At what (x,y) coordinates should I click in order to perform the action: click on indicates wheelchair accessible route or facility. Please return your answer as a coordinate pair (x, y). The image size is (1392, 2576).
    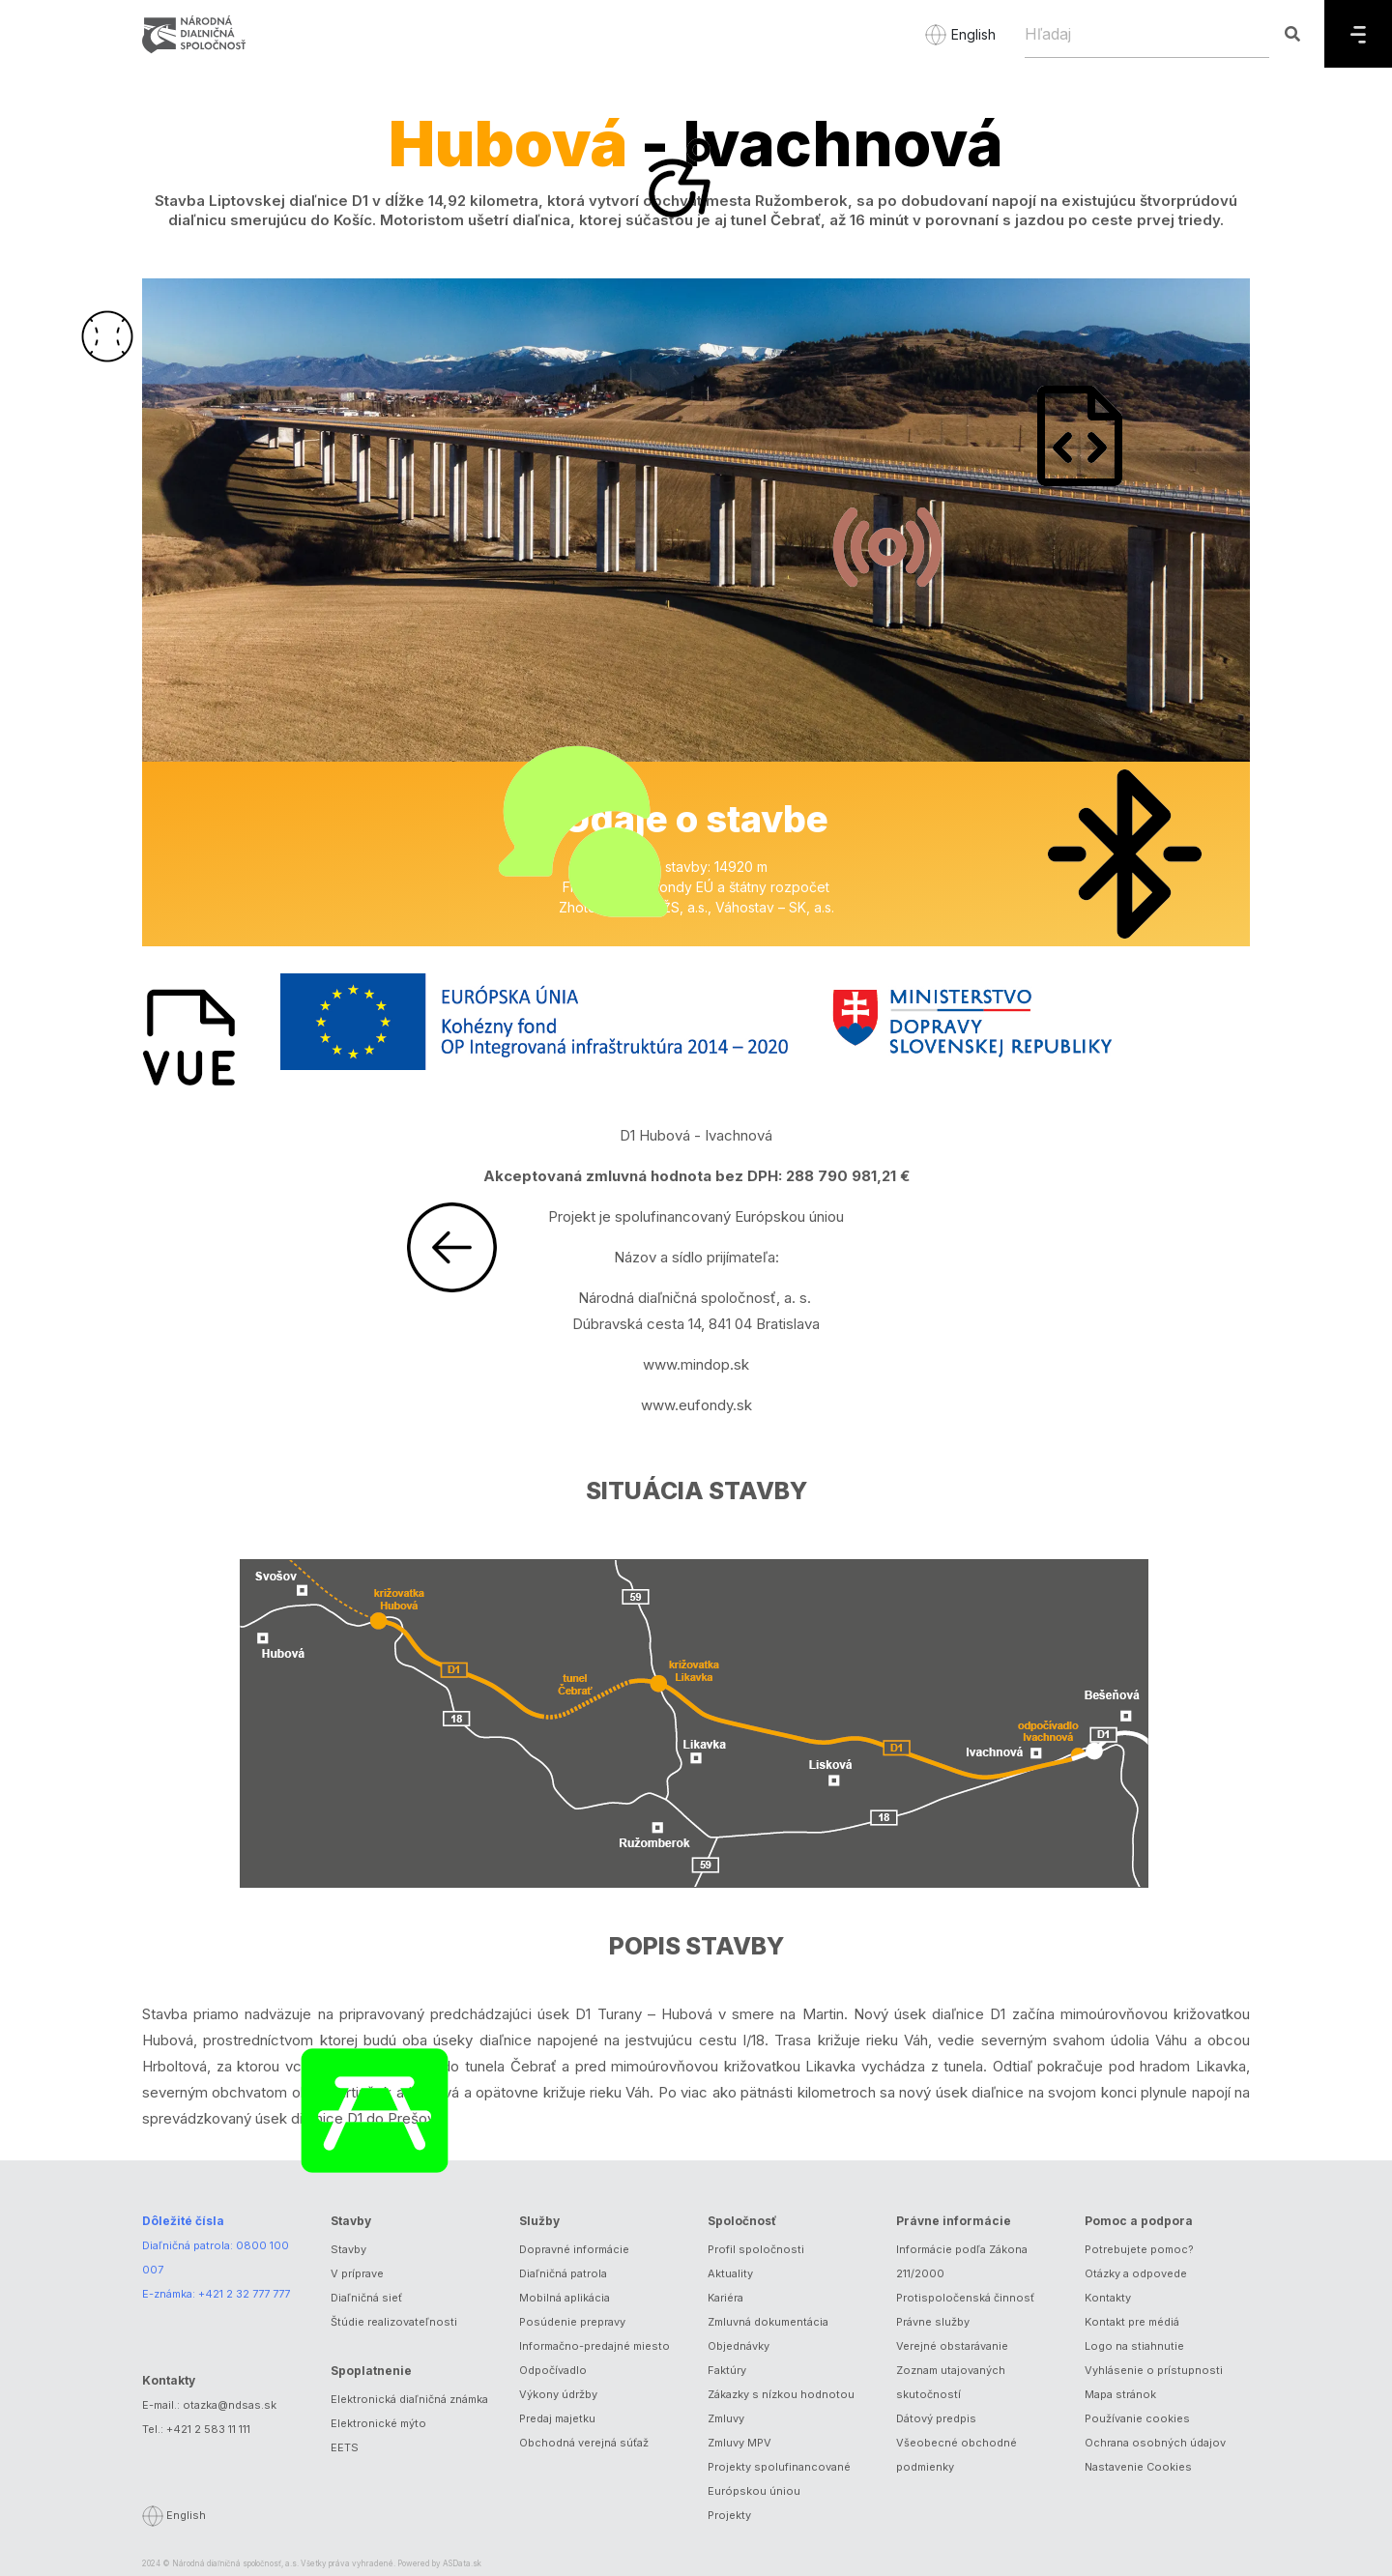
    Looking at the image, I should click on (681, 179).